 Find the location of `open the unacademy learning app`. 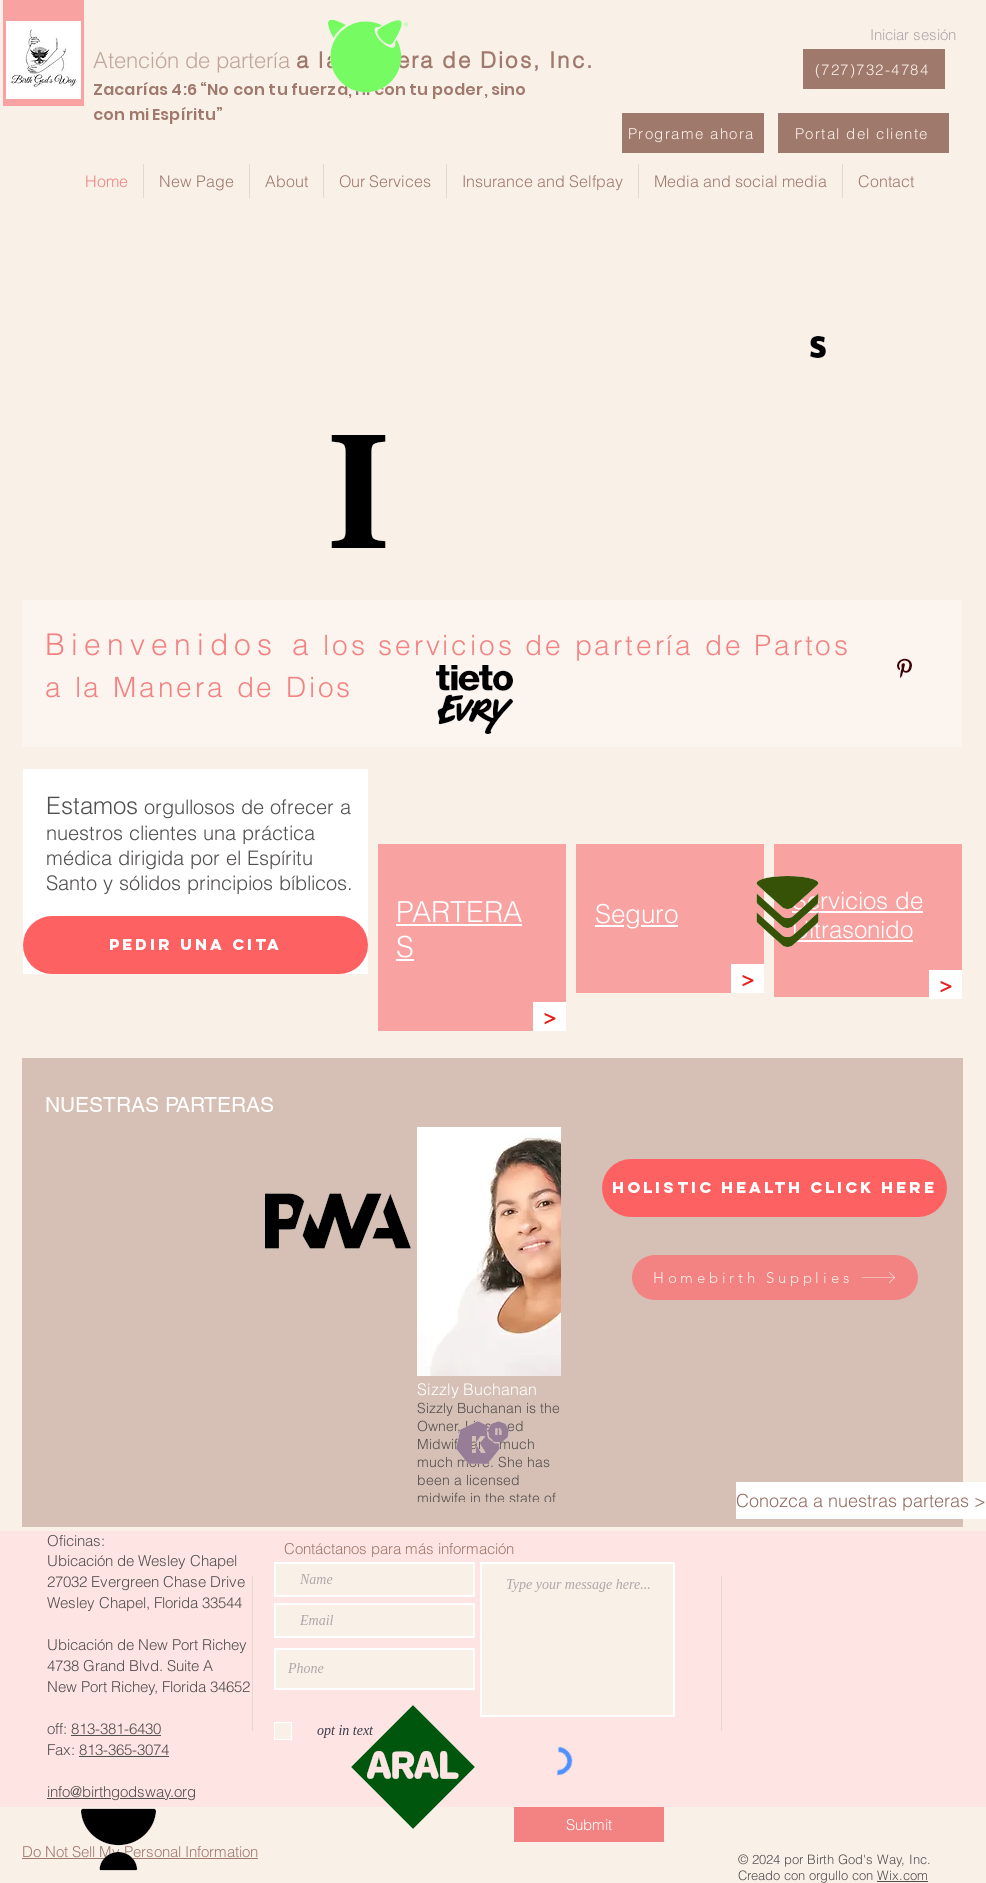

open the unacademy learning app is located at coordinates (118, 1839).